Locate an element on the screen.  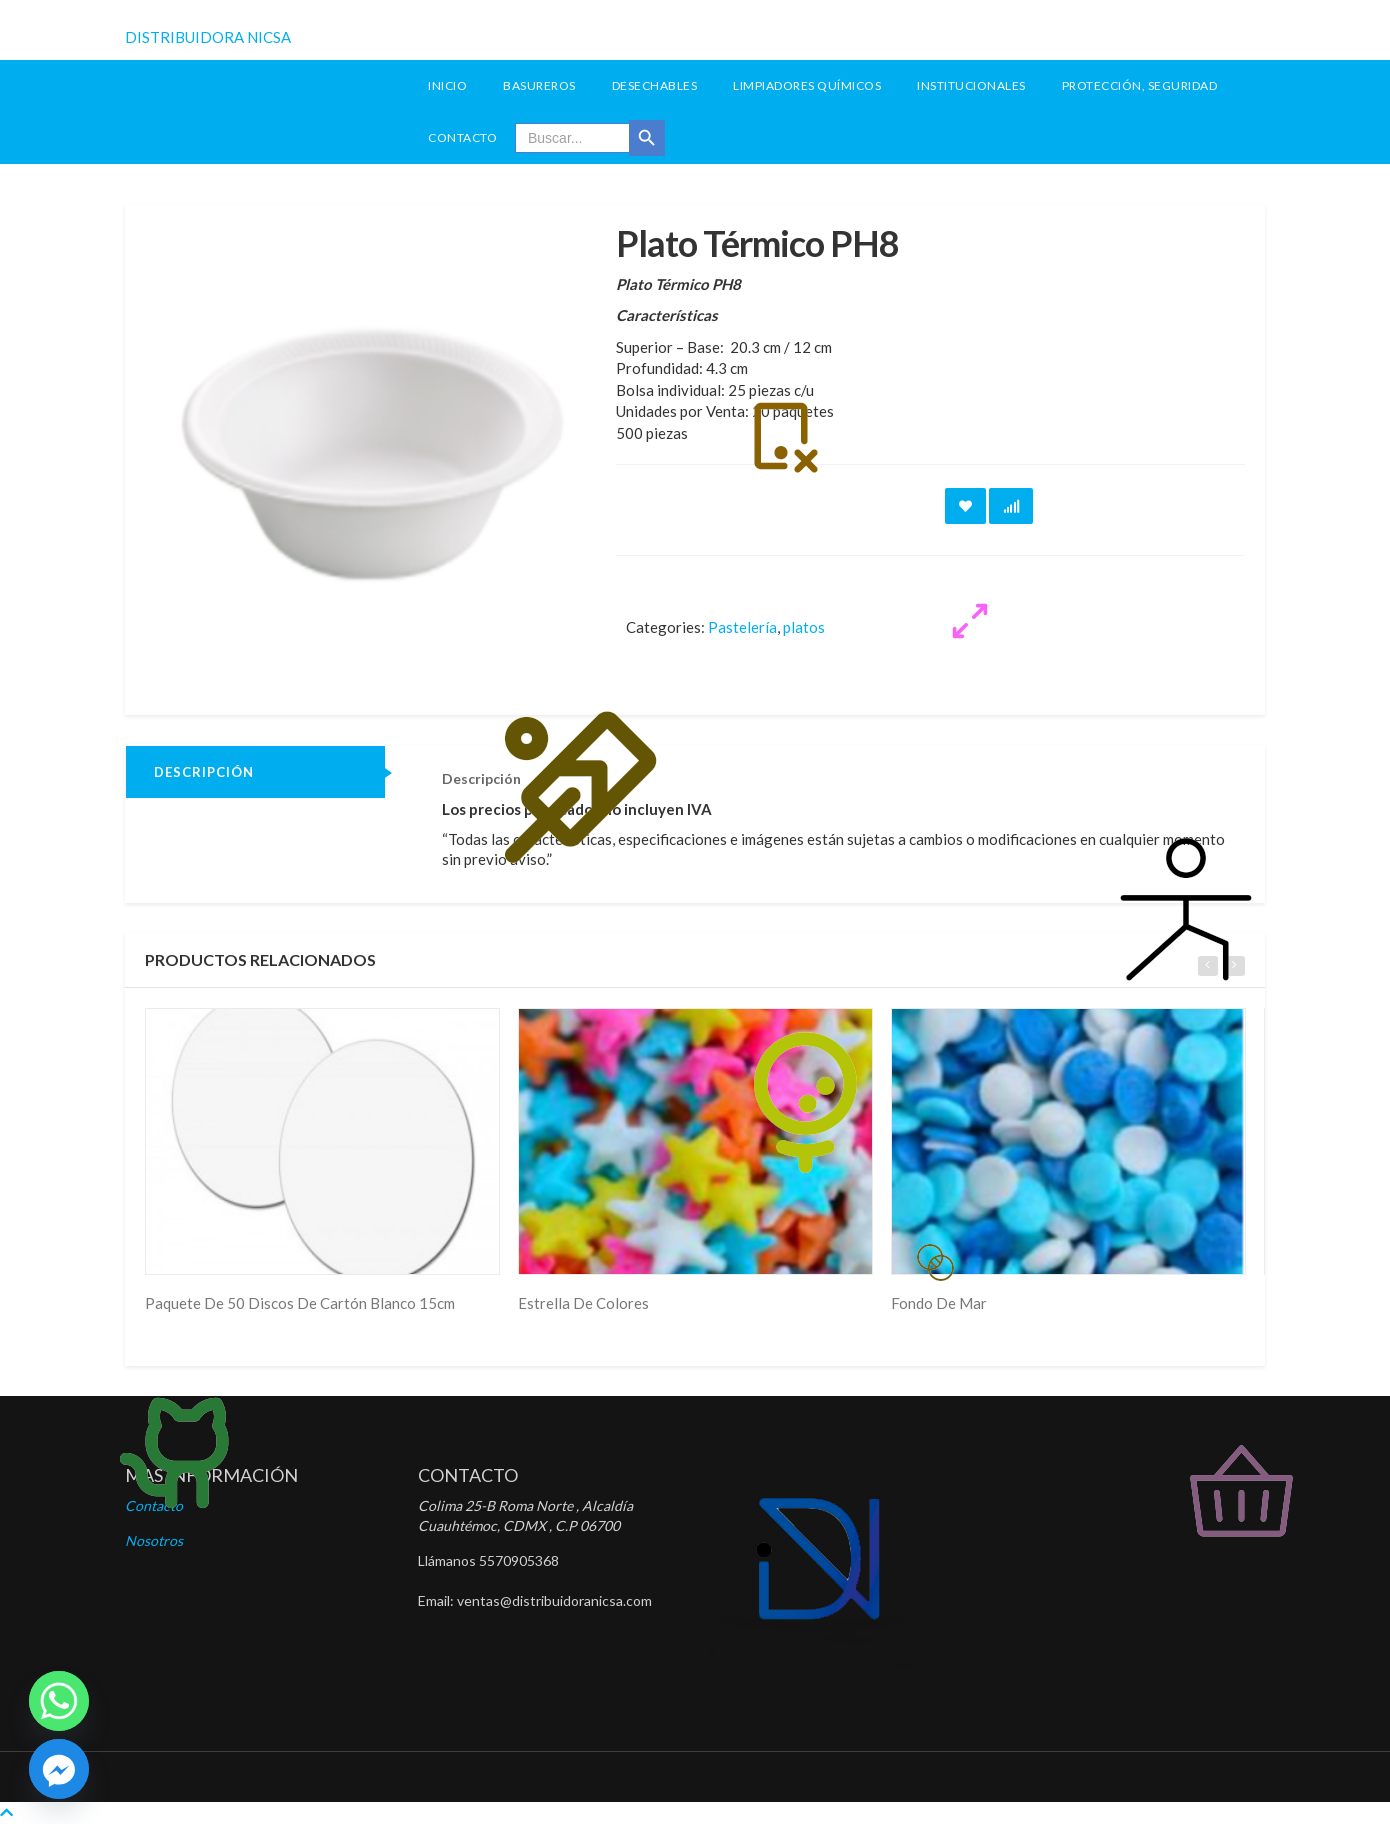
expand to fullscreen mode is located at coordinates (970, 621).